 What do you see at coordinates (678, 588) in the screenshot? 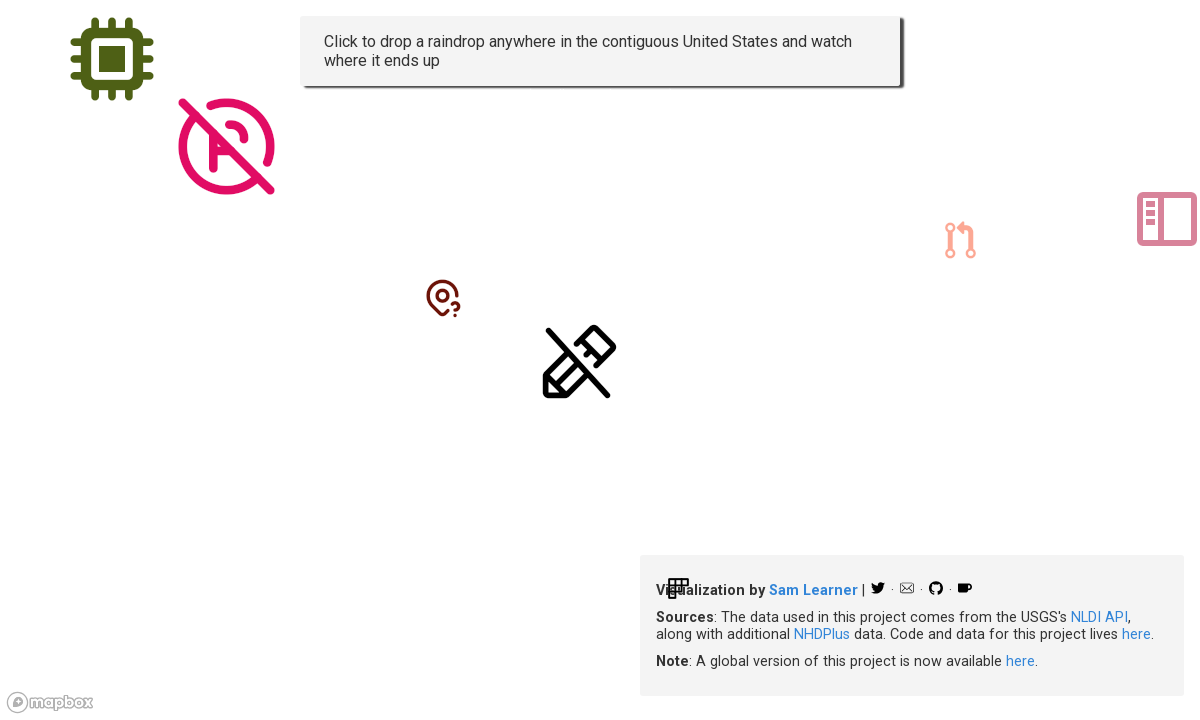
I see `view cohort analysis chart` at bounding box center [678, 588].